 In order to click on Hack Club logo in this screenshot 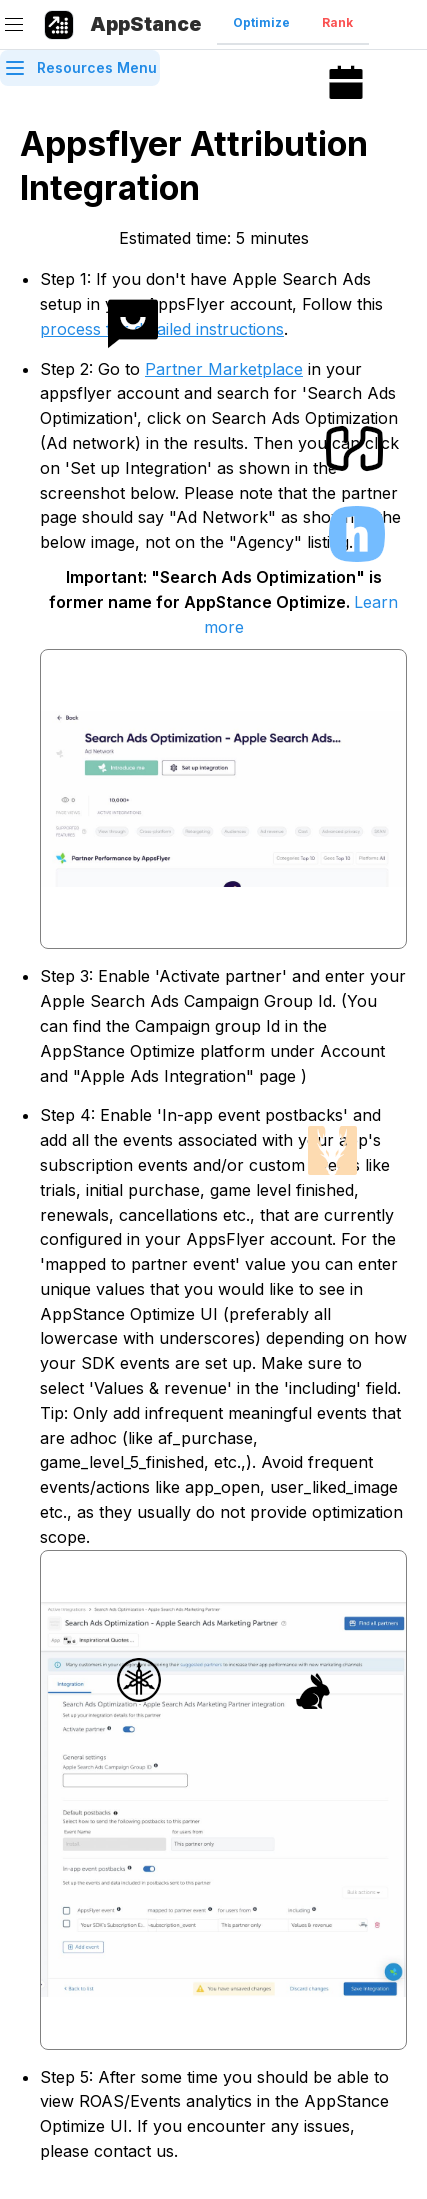, I will do `click(357, 534)`.